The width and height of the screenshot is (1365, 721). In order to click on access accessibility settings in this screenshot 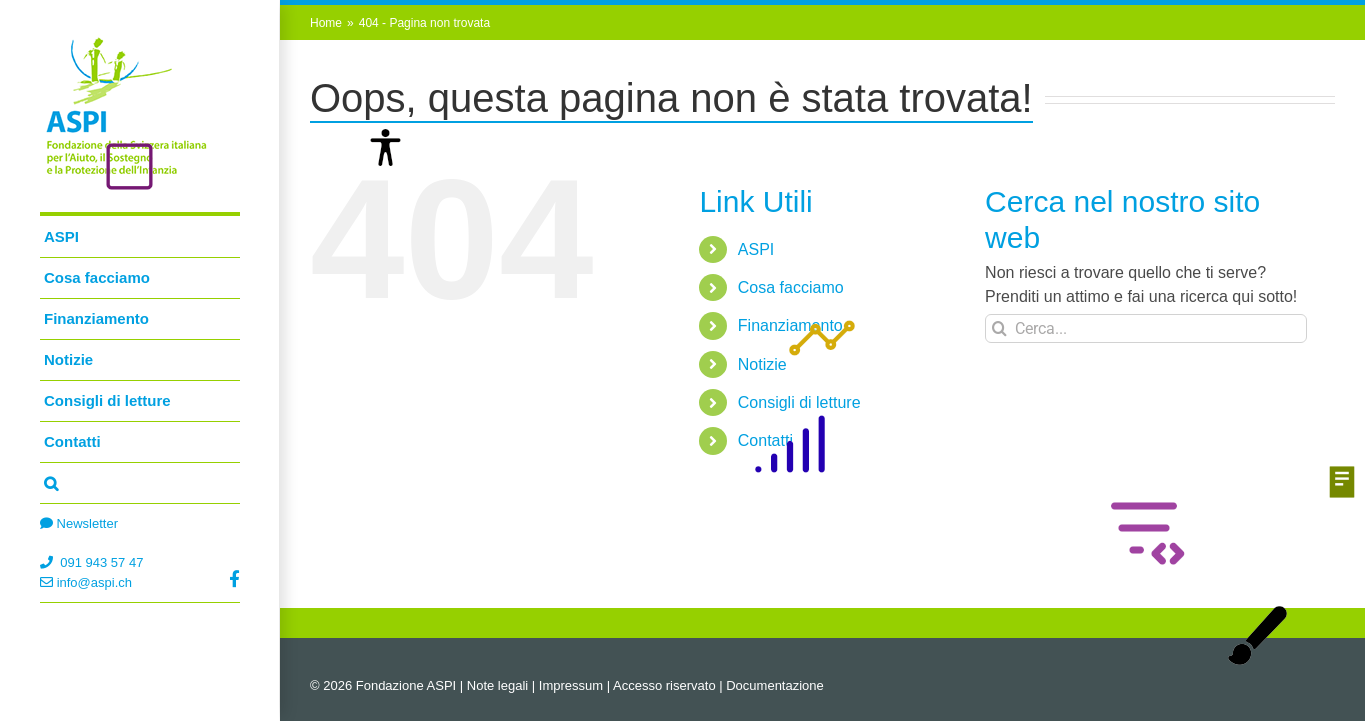, I will do `click(385, 147)`.